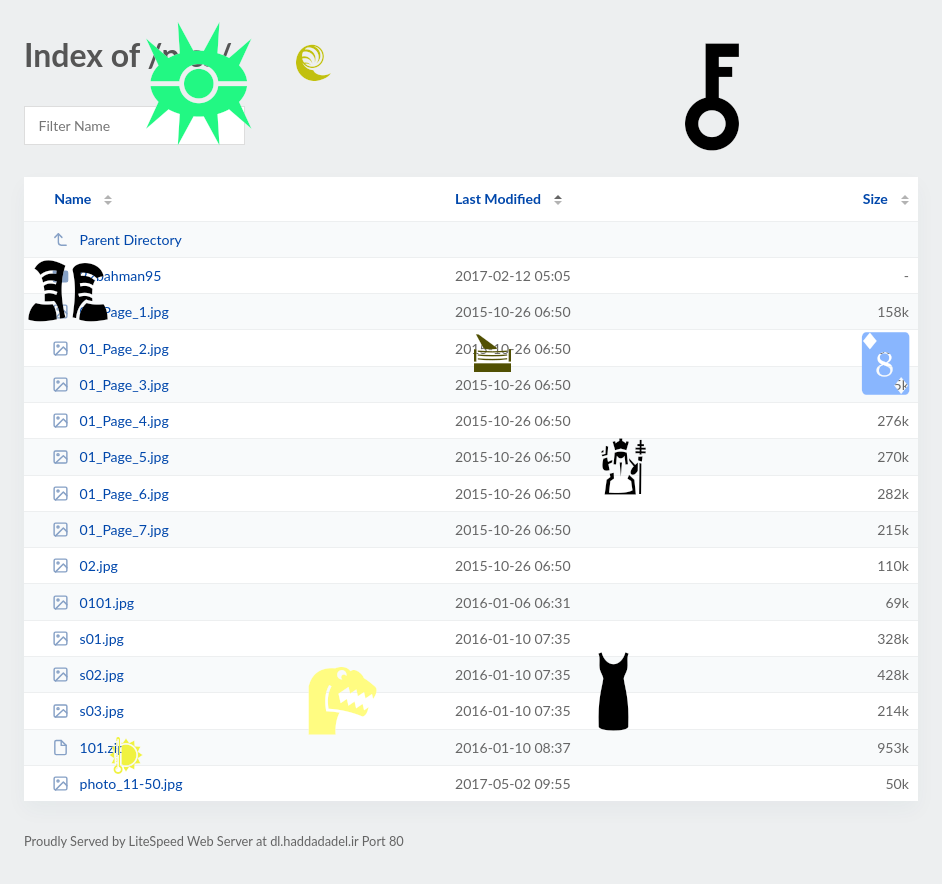 The width and height of the screenshot is (942, 884). Describe the element at coordinates (198, 84) in the screenshot. I see `select spiked shell item or armor in game inventory` at that location.